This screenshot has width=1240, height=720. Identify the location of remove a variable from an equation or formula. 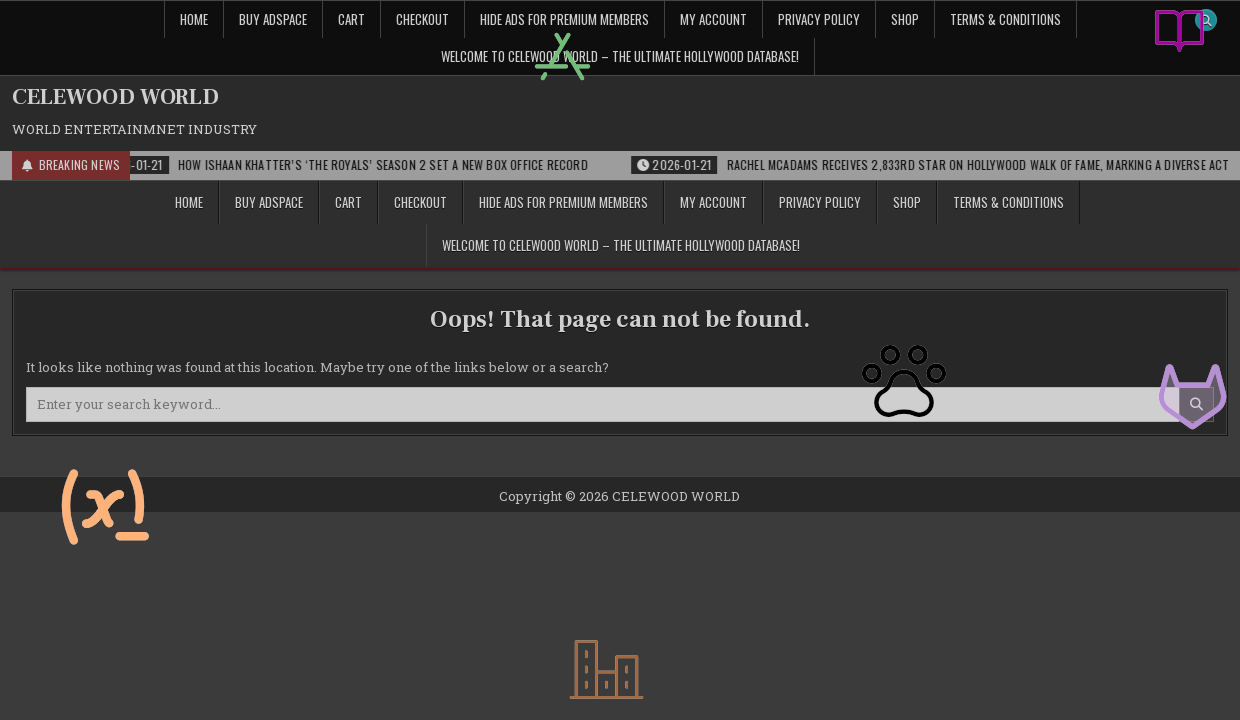
(103, 507).